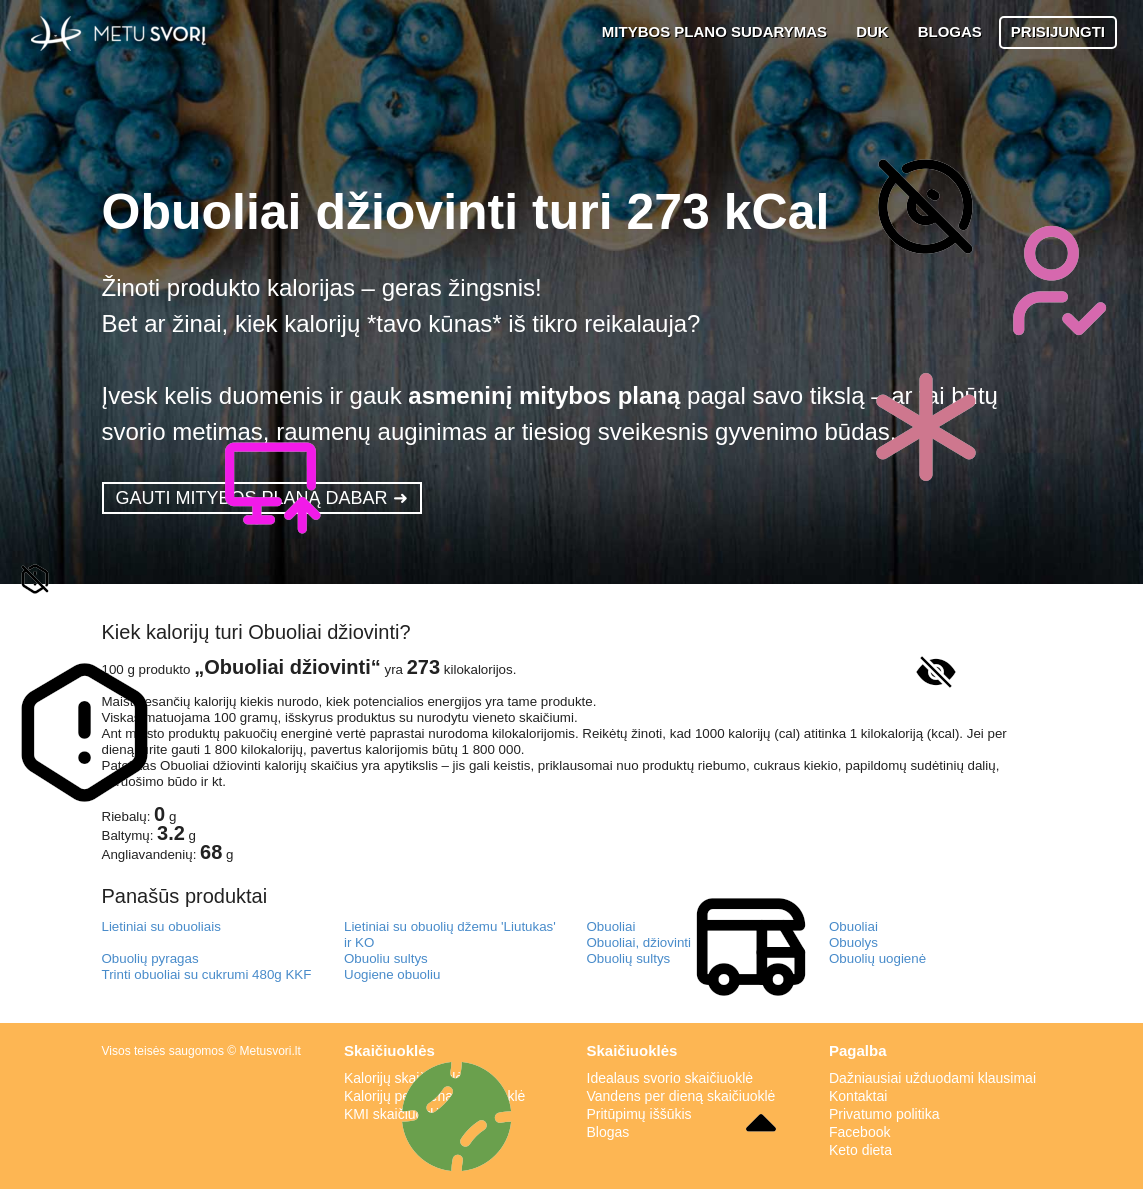 The image size is (1143, 1189). Describe the element at coordinates (1051, 280) in the screenshot. I see `verify or approve a user account` at that location.